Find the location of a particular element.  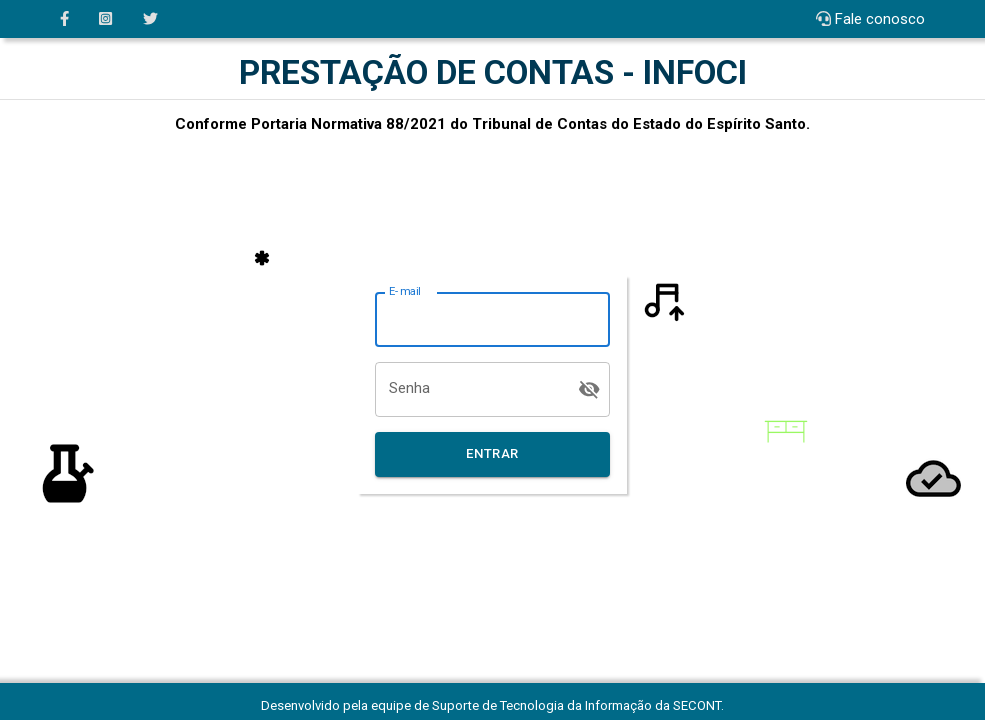

increase music volume is located at coordinates (663, 300).